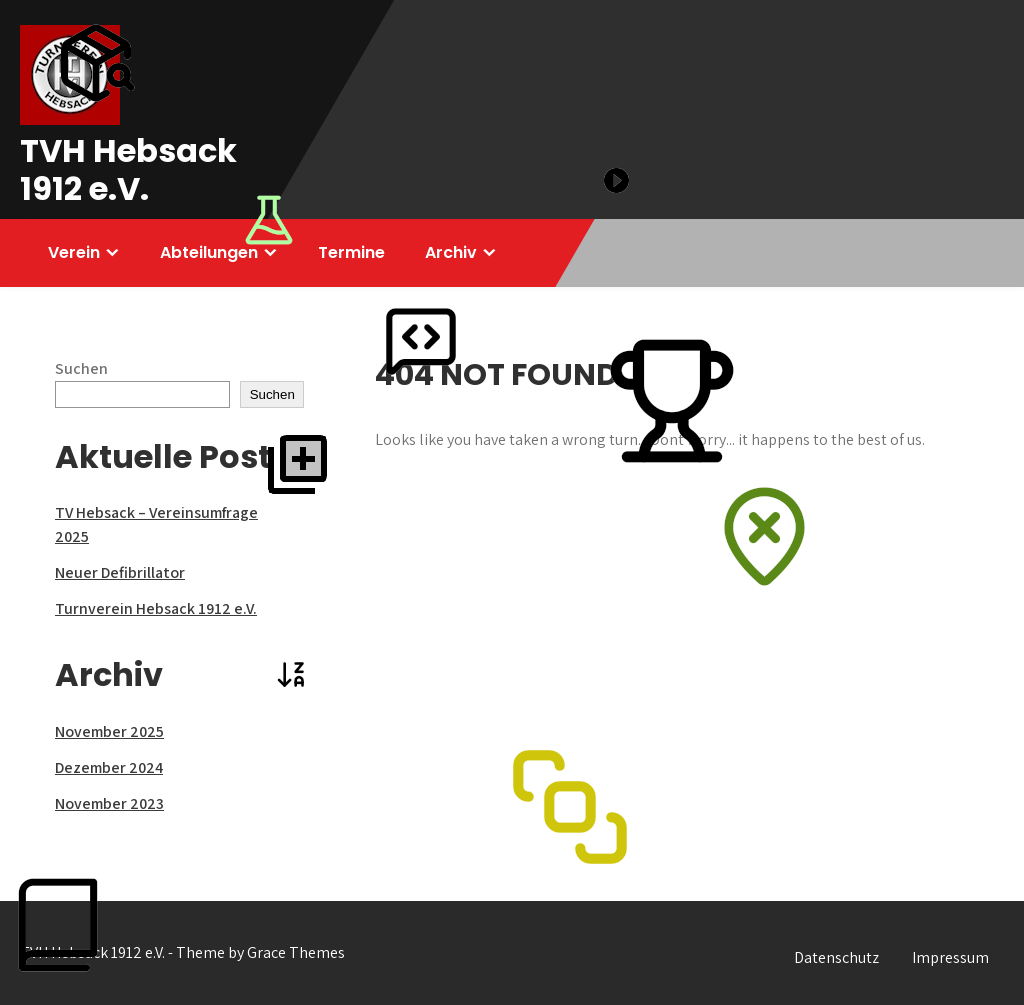 This screenshot has height=1005, width=1024. What do you see at coordinates (58, 925) in the screenshot?
I see `open a book or reading app` at bounding box center [58, 925].